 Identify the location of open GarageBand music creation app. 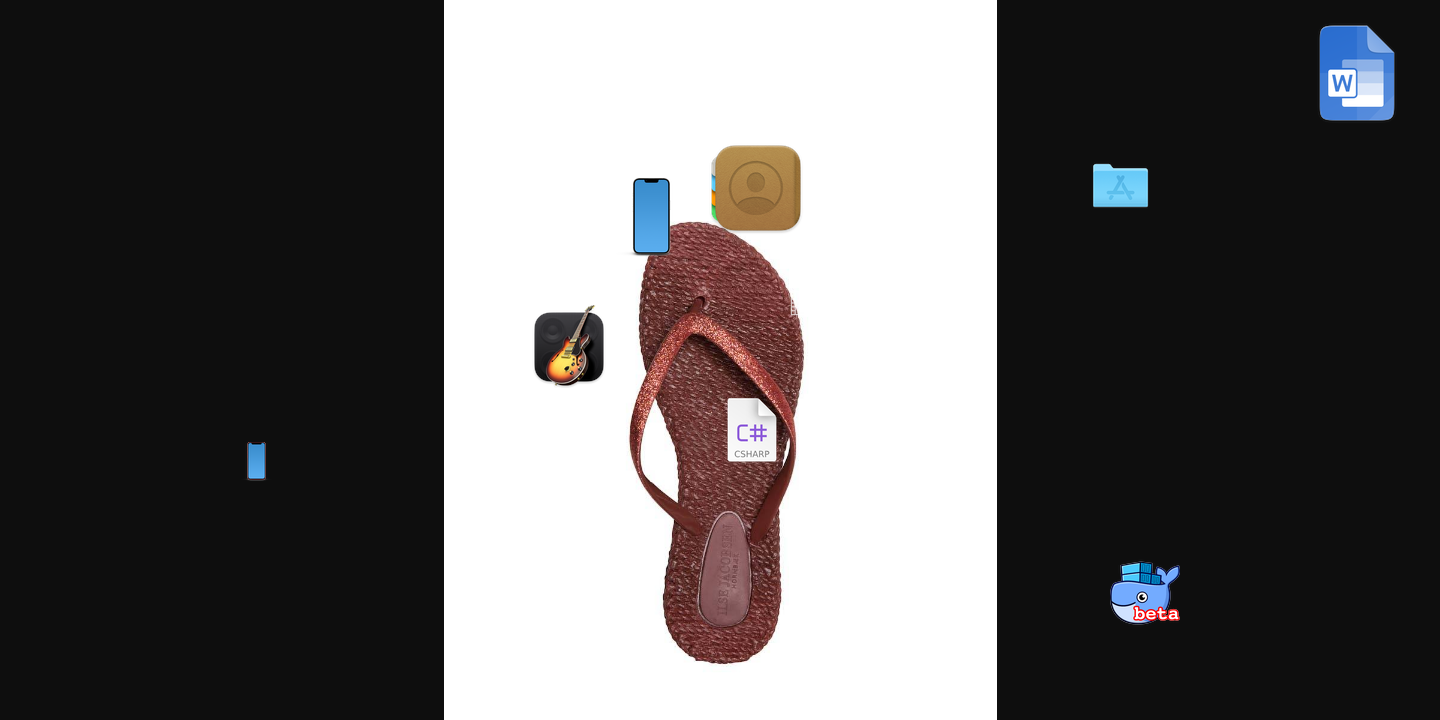
(569, 347).